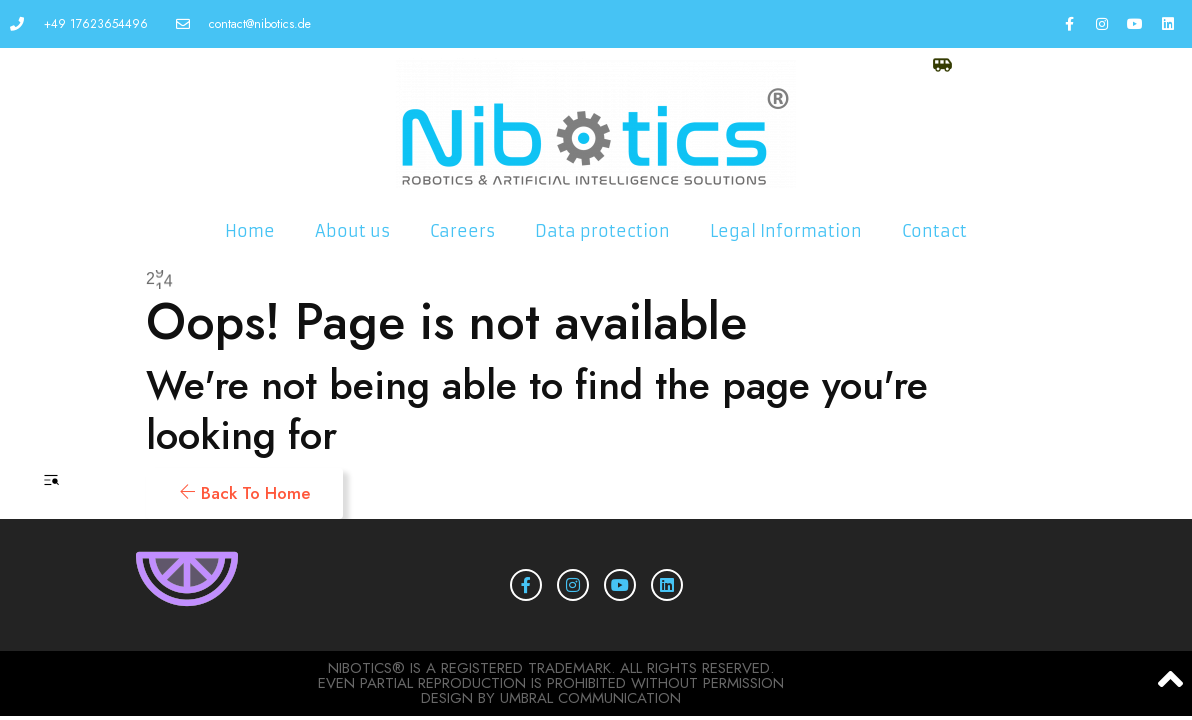 The height and width of the screenshot is (720, 1192). Describe the element at coordinates (51, 480) in the screenshot. I see `search within a list or document` at that location.